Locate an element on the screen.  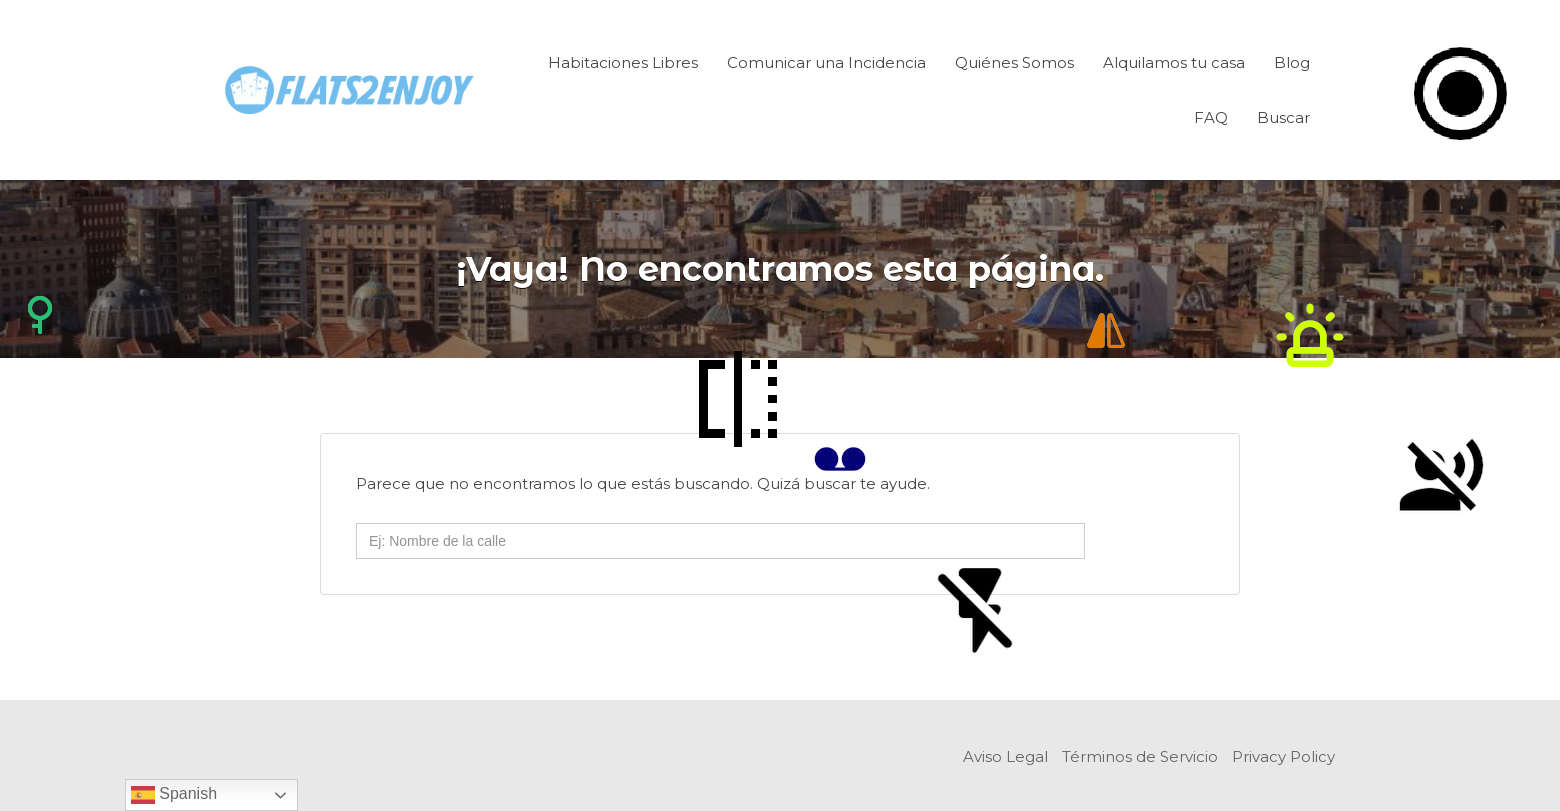
disable camera flash is located at coordinates (981, 613).